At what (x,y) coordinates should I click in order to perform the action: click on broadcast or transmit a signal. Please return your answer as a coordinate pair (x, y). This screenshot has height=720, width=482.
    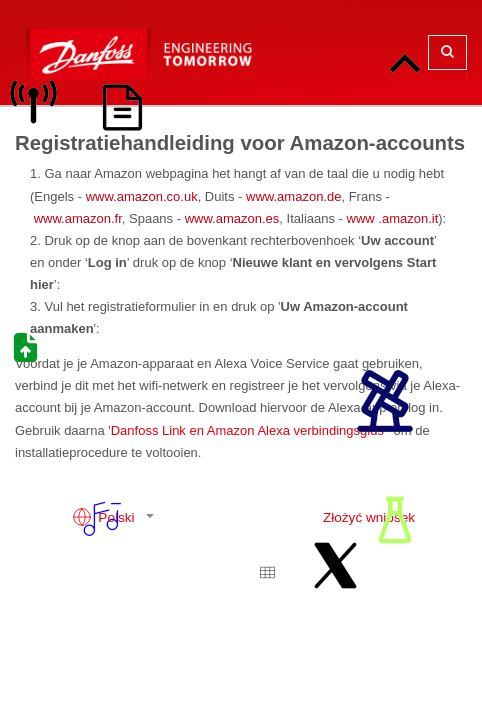
    Looking at the image, I should click on (33, 101).